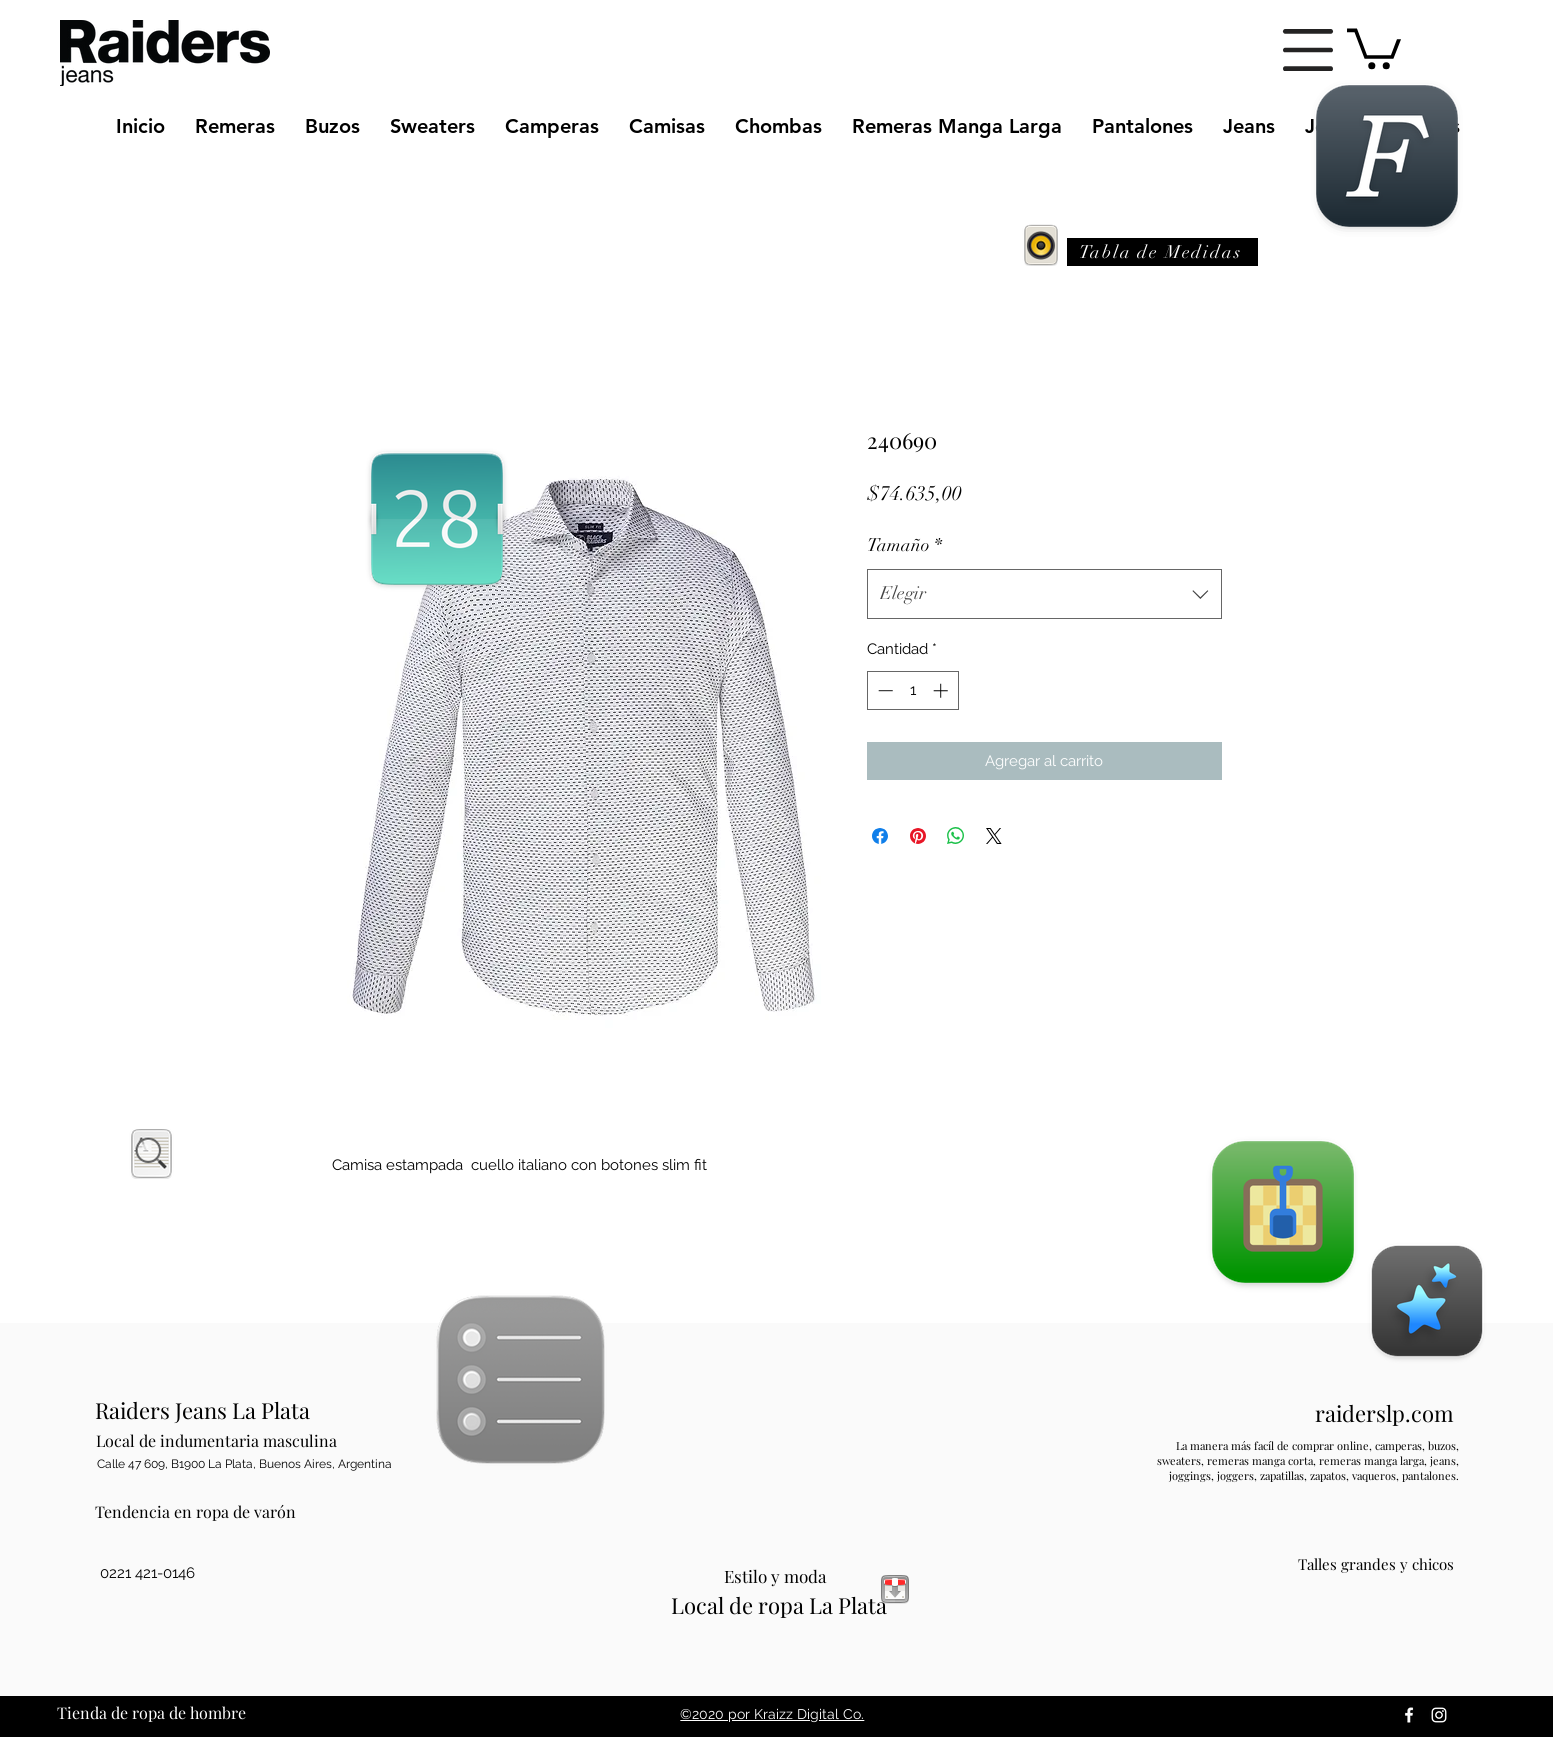  I want to click on open anki flashcard app, so click(1427, 1301).